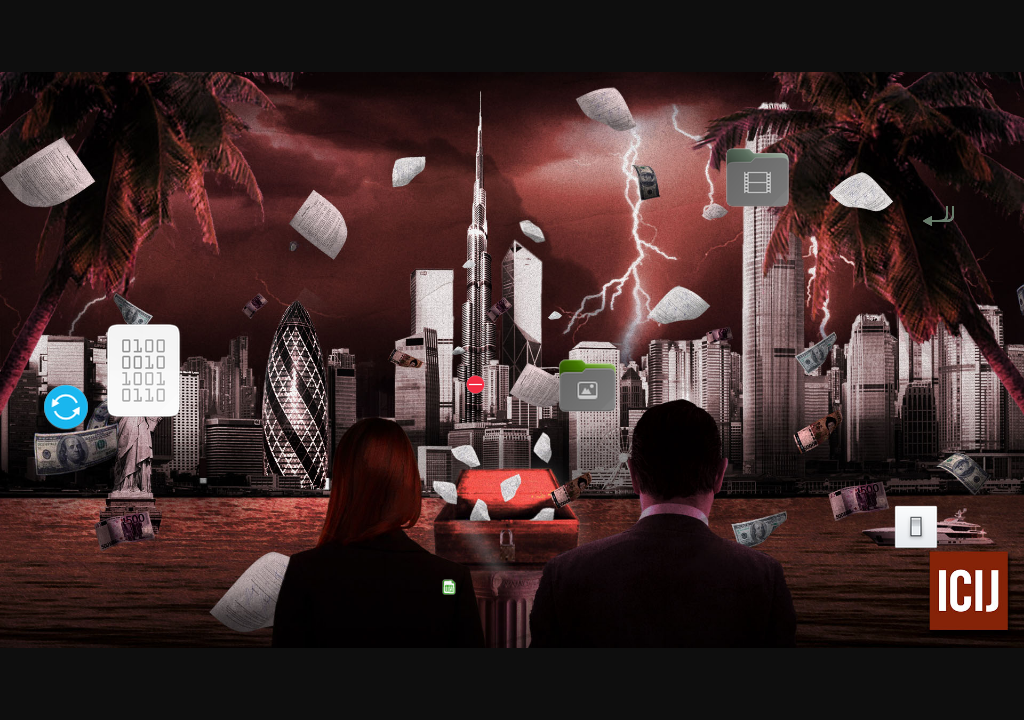  What do you see at coordinates (449, 587) in the screenshot?
I see `libreoffice calc spreadsheet template file` at bounding box center [449, 587].